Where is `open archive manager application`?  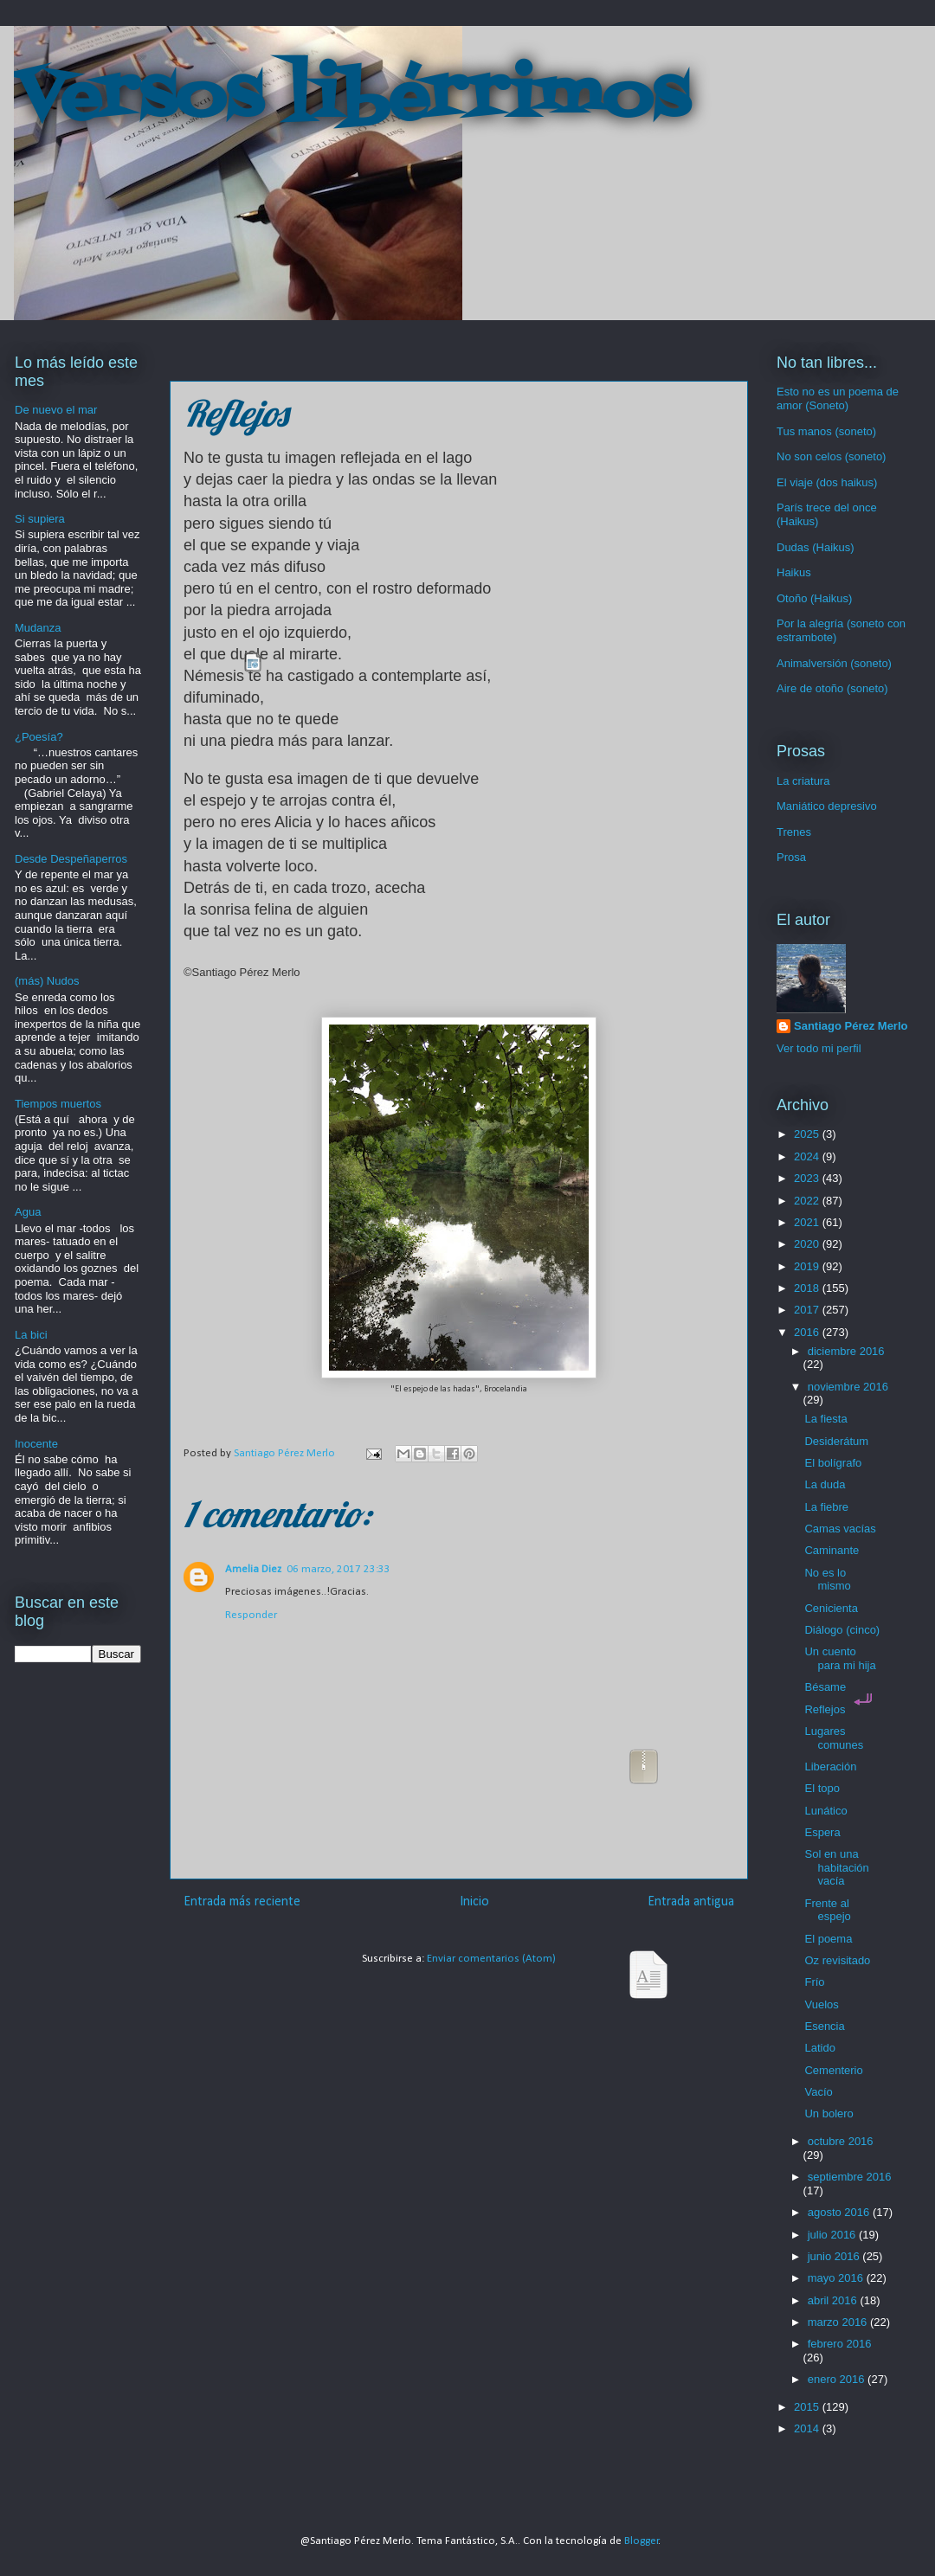
open archive manager application is located at coordinates (643, 1766).